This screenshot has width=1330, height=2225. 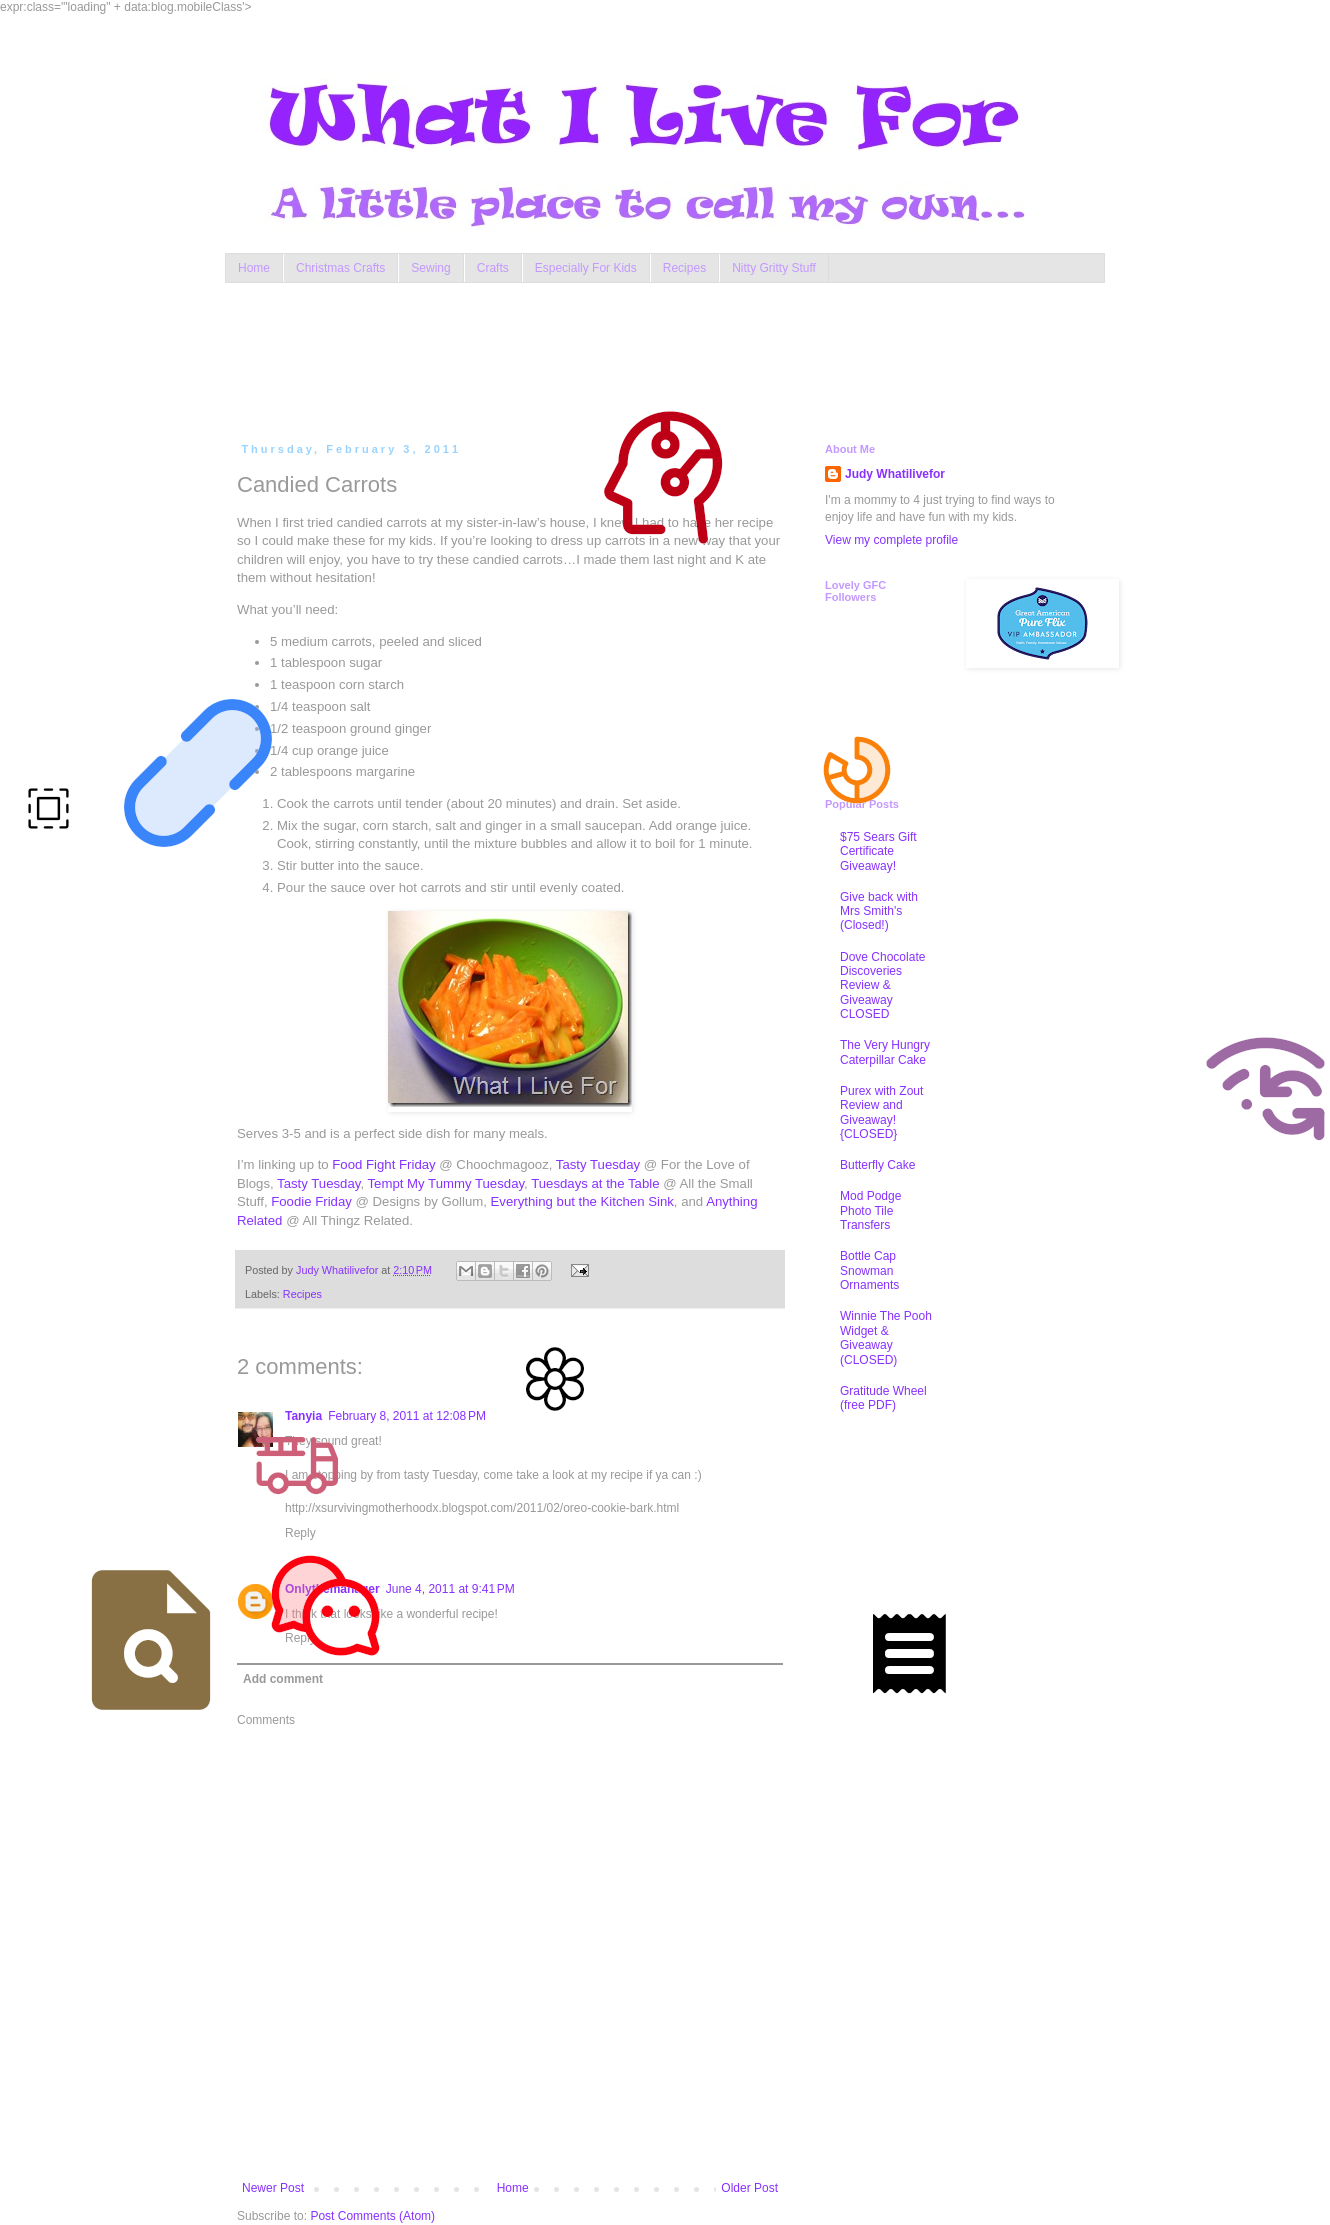 What do you see at coordinates (151, 1640) in the screenshot?
I see `search within a document` at bounding box center [151, 1640].